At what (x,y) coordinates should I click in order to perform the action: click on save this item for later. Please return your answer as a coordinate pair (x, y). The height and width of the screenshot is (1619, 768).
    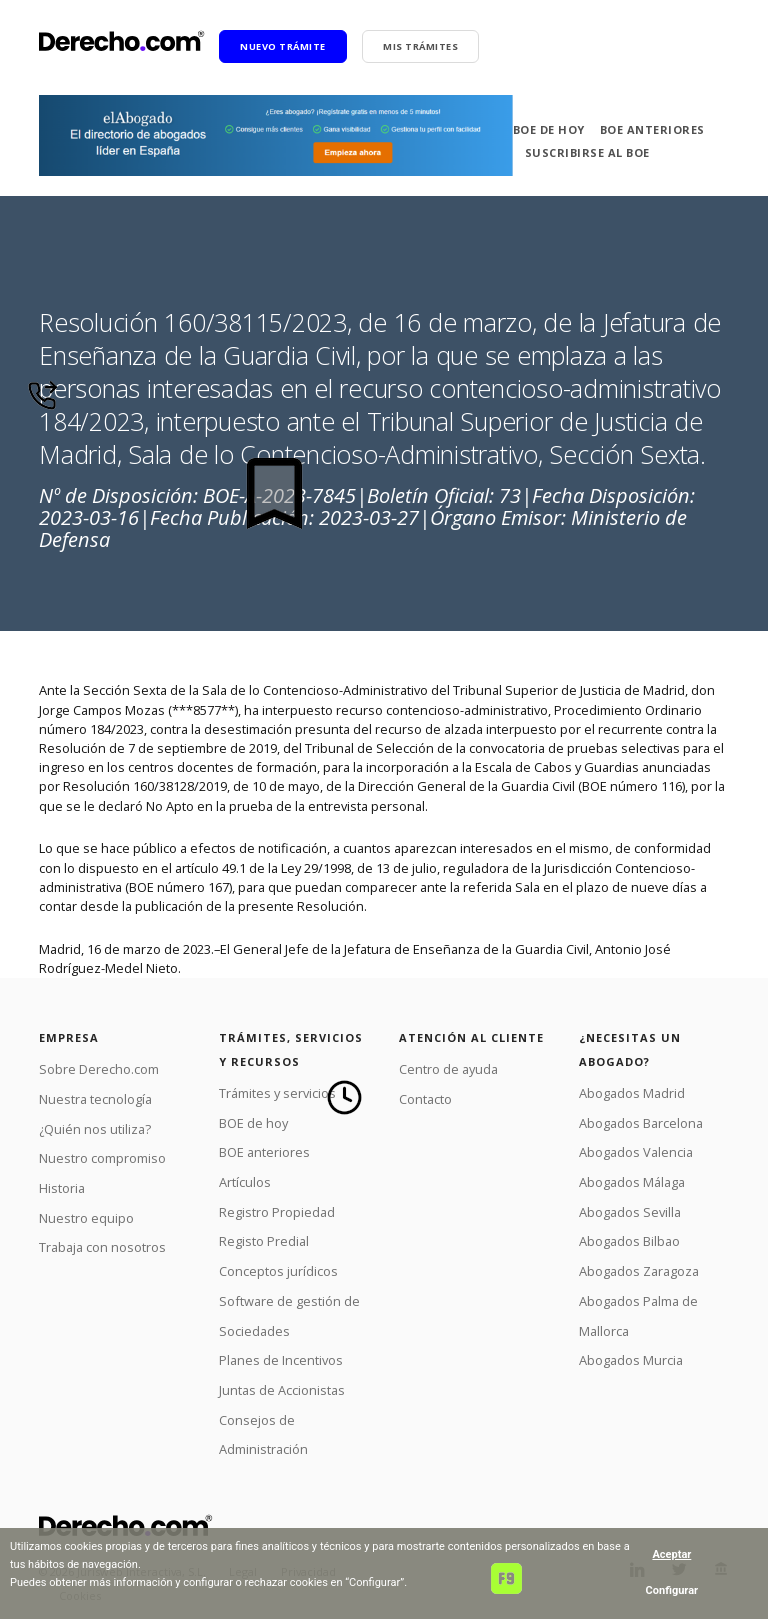
    Looking at the image, I should click on (274, 493).